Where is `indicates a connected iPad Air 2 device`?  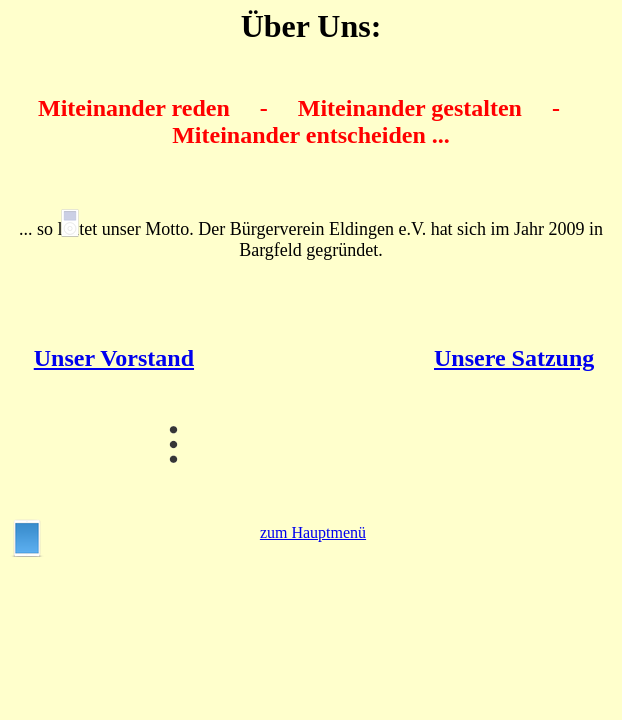 indicates a connected iPad Air 2 device is located at coordinates (27, 538).